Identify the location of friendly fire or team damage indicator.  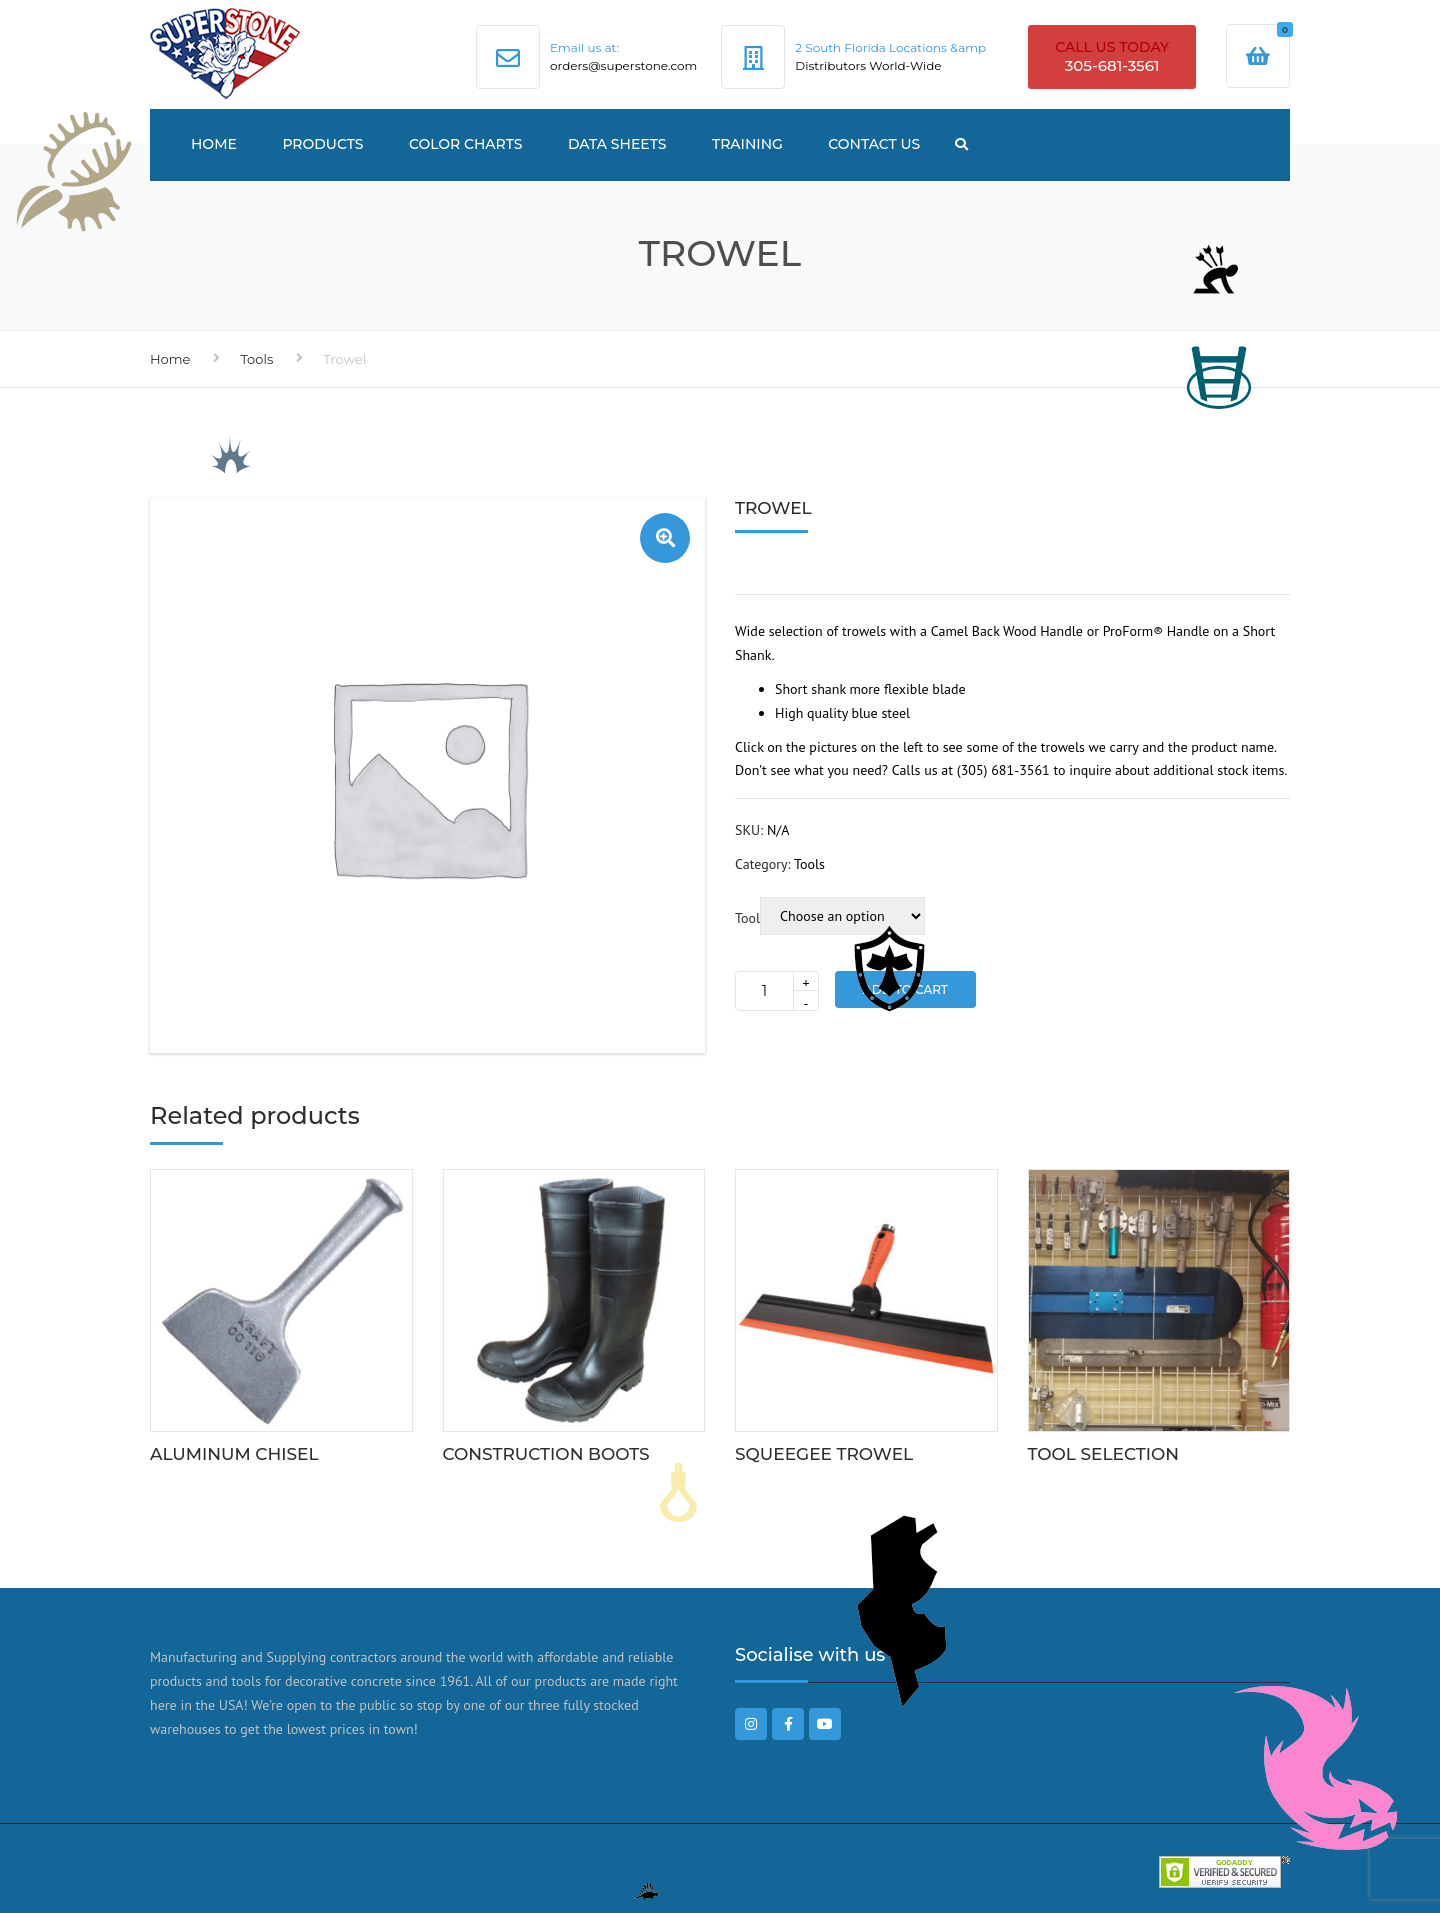
(1315, 1768).